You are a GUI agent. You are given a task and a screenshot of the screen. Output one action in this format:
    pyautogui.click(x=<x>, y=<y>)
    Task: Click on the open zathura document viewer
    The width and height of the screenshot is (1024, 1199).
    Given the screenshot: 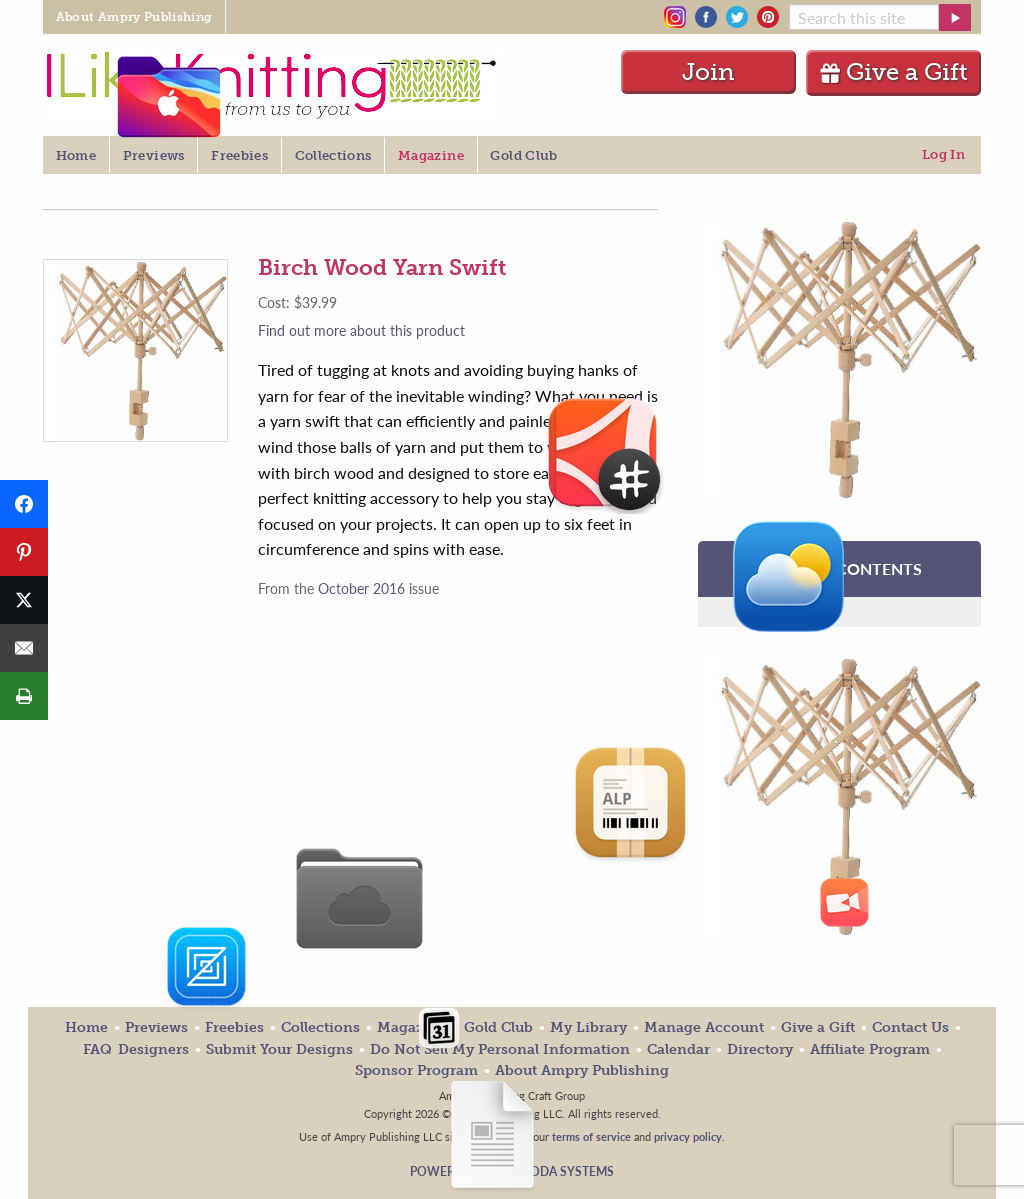 What is the action you would take?
    pyautogui.click(x=602, y=452)
    